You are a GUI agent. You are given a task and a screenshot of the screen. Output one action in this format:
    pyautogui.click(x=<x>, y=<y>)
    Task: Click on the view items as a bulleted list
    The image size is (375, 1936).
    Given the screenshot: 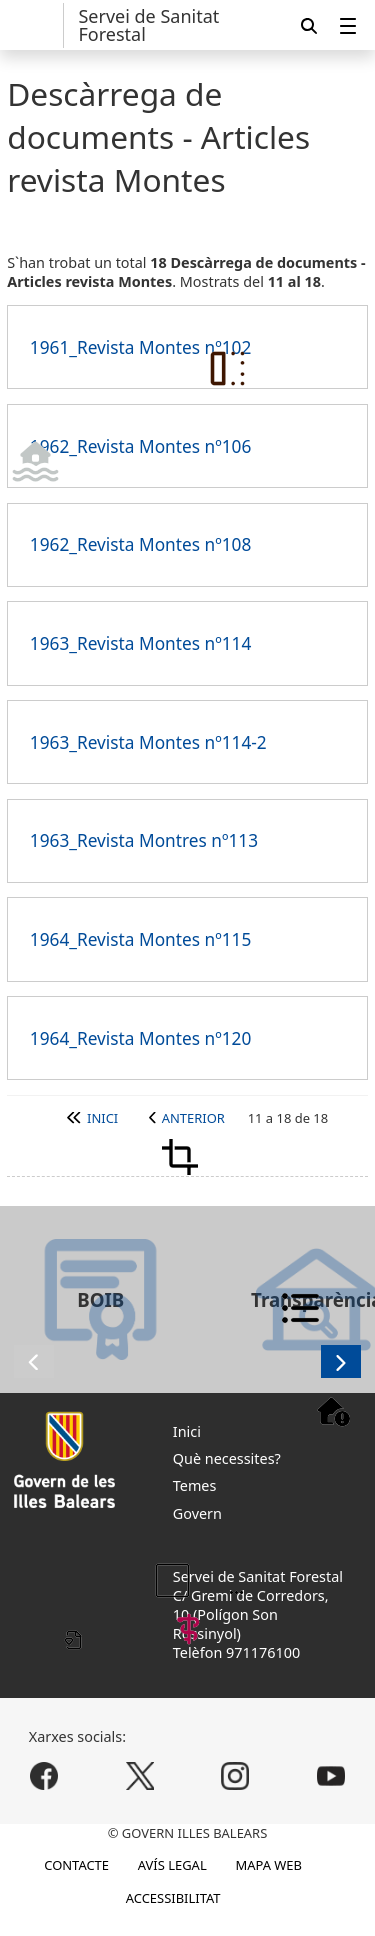 What is the action you would take?
    pyautogui.click(x=301, y=1308)
    